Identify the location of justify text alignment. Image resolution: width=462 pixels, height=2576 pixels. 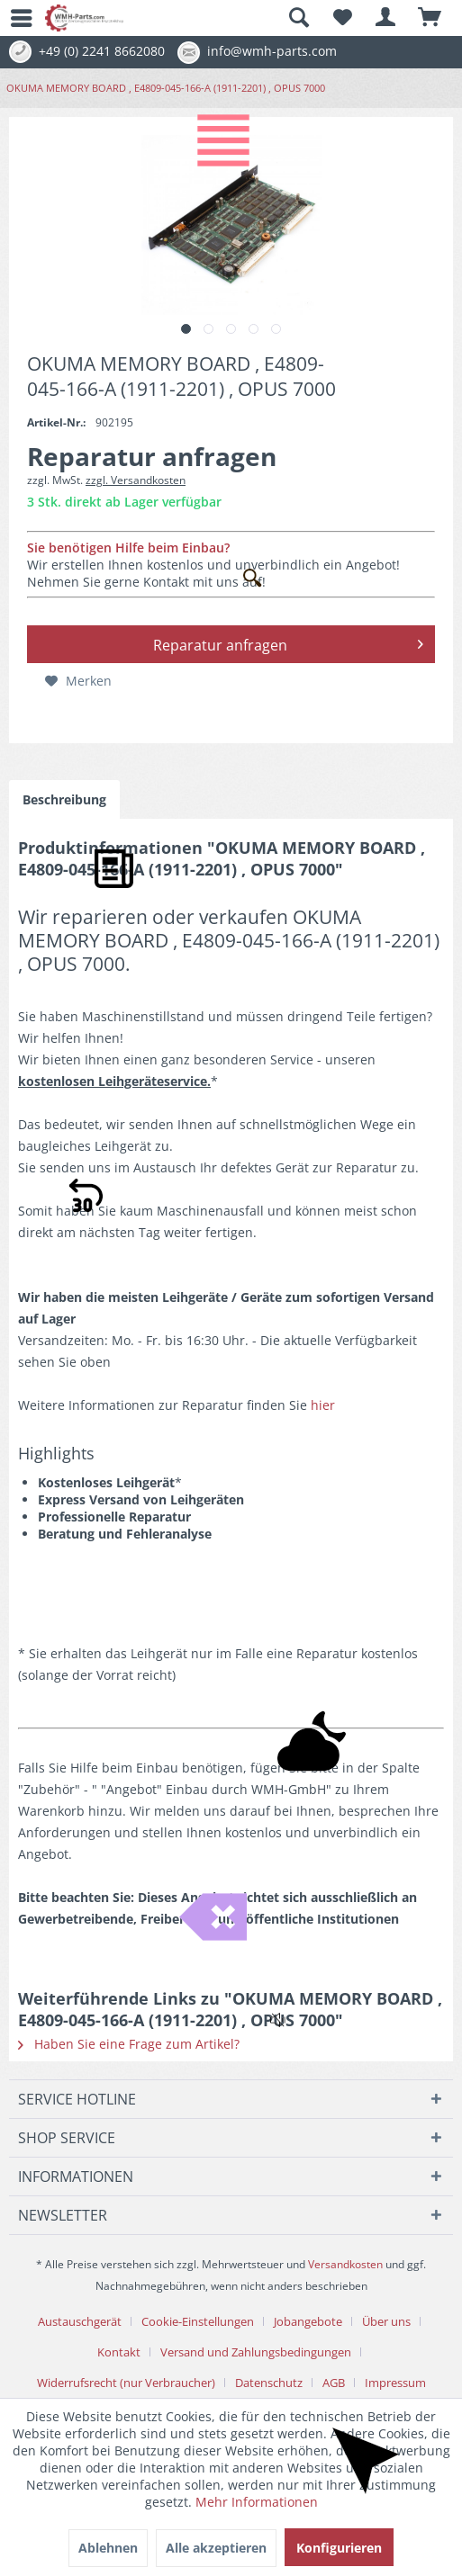
(223, 140).